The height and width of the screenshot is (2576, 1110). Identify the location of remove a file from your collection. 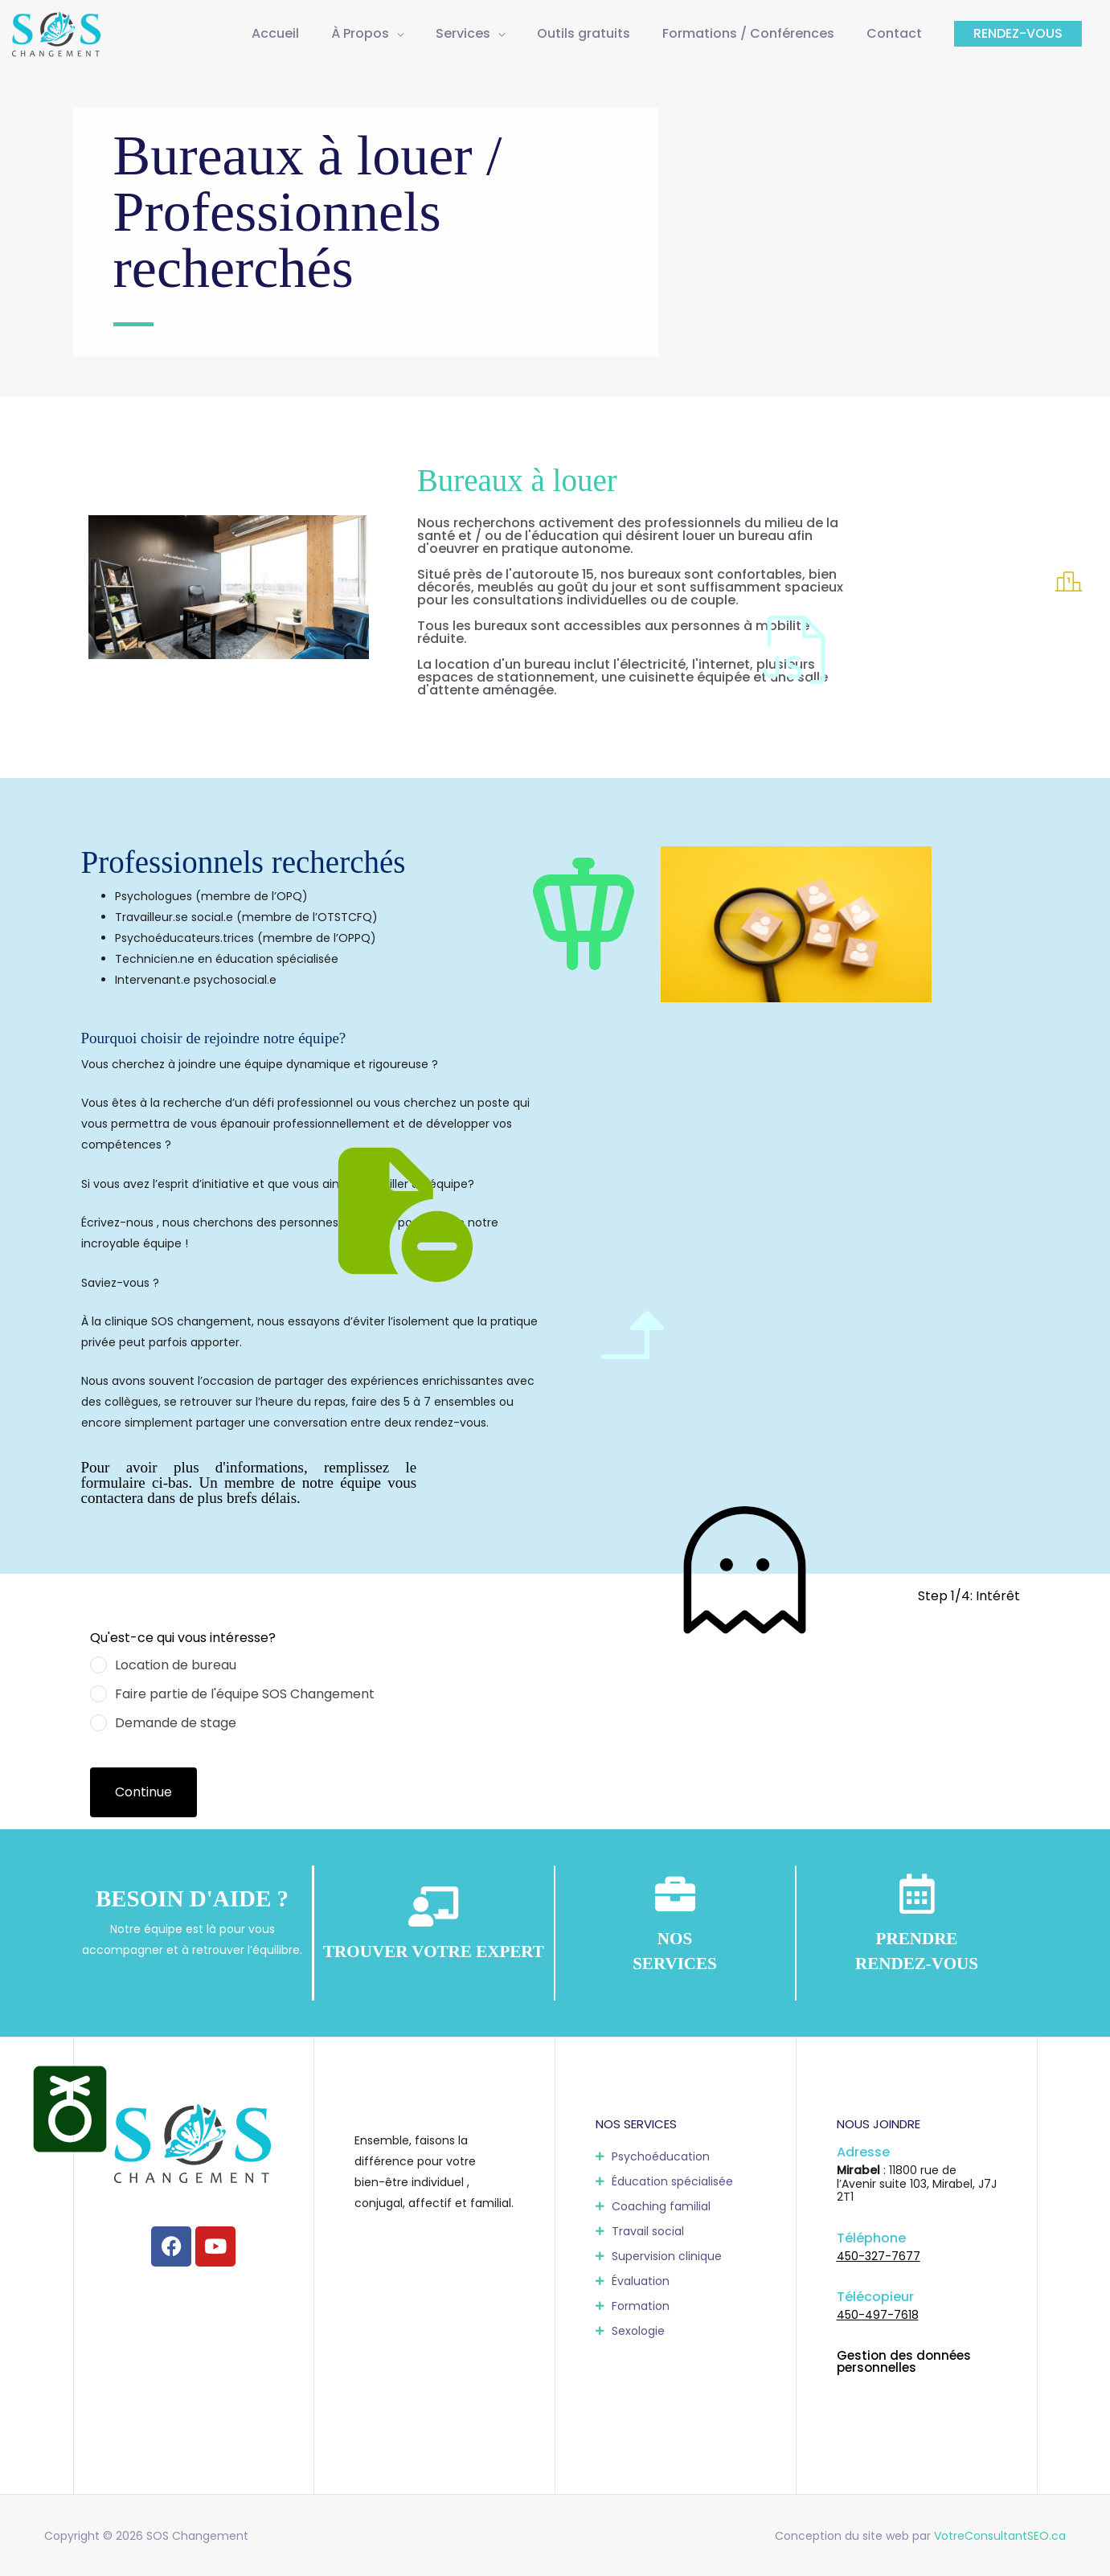
(401, 1210).